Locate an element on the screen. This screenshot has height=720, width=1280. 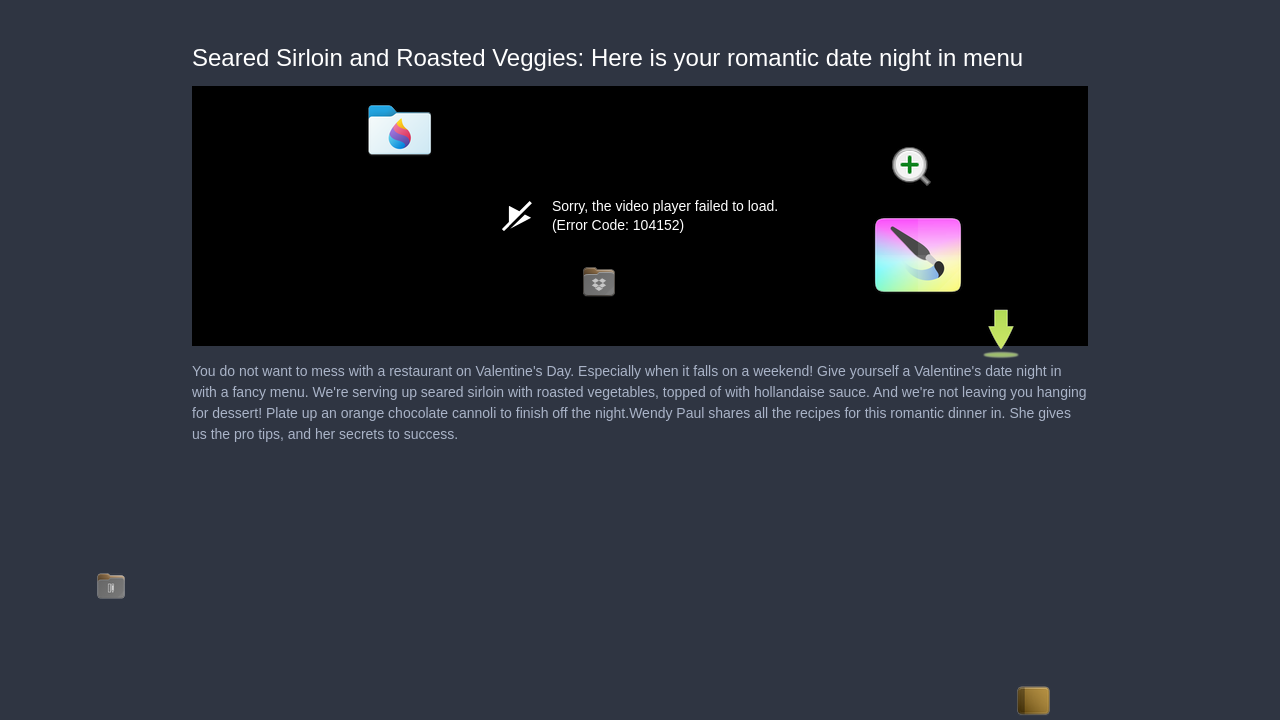
open a Krita project file is located at coordinates (918, 252).